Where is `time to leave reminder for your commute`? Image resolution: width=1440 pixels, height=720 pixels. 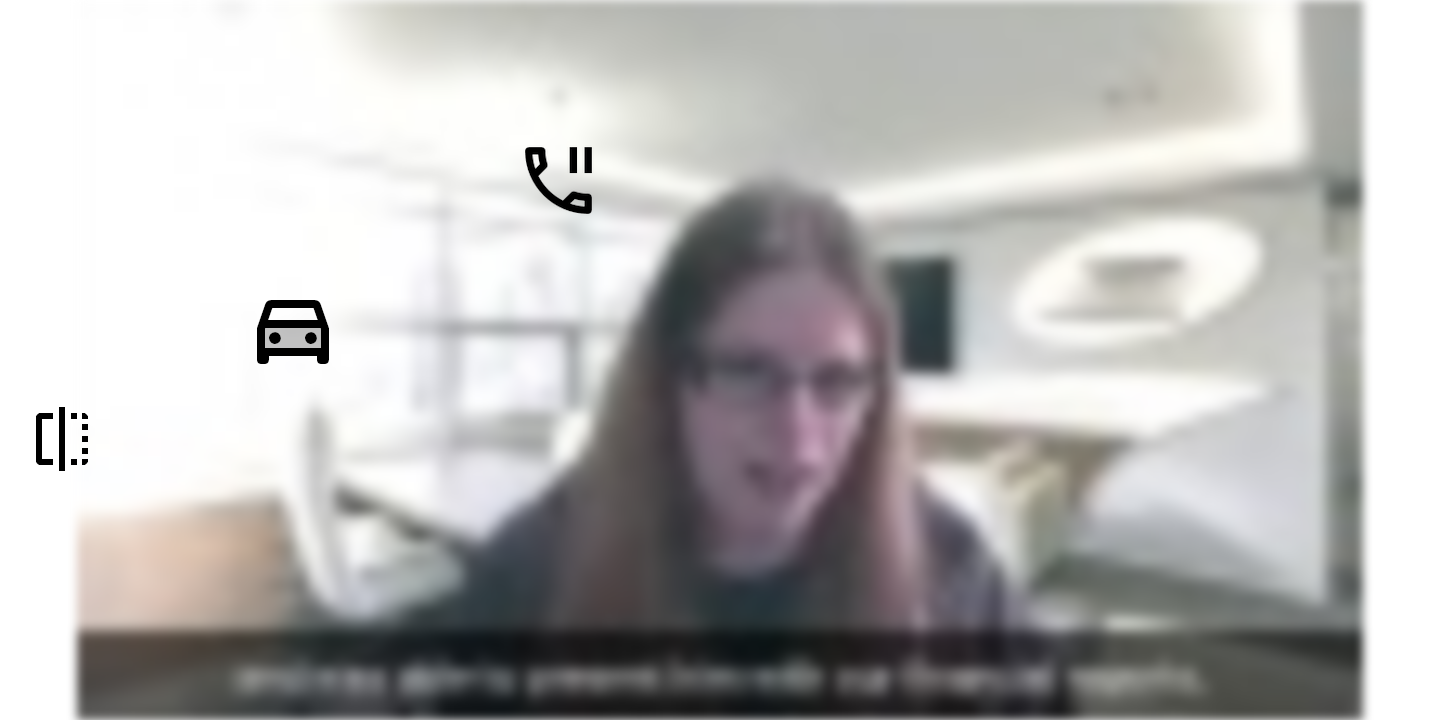 time to leave reminder for your commute is located at coordinates (293, 332).